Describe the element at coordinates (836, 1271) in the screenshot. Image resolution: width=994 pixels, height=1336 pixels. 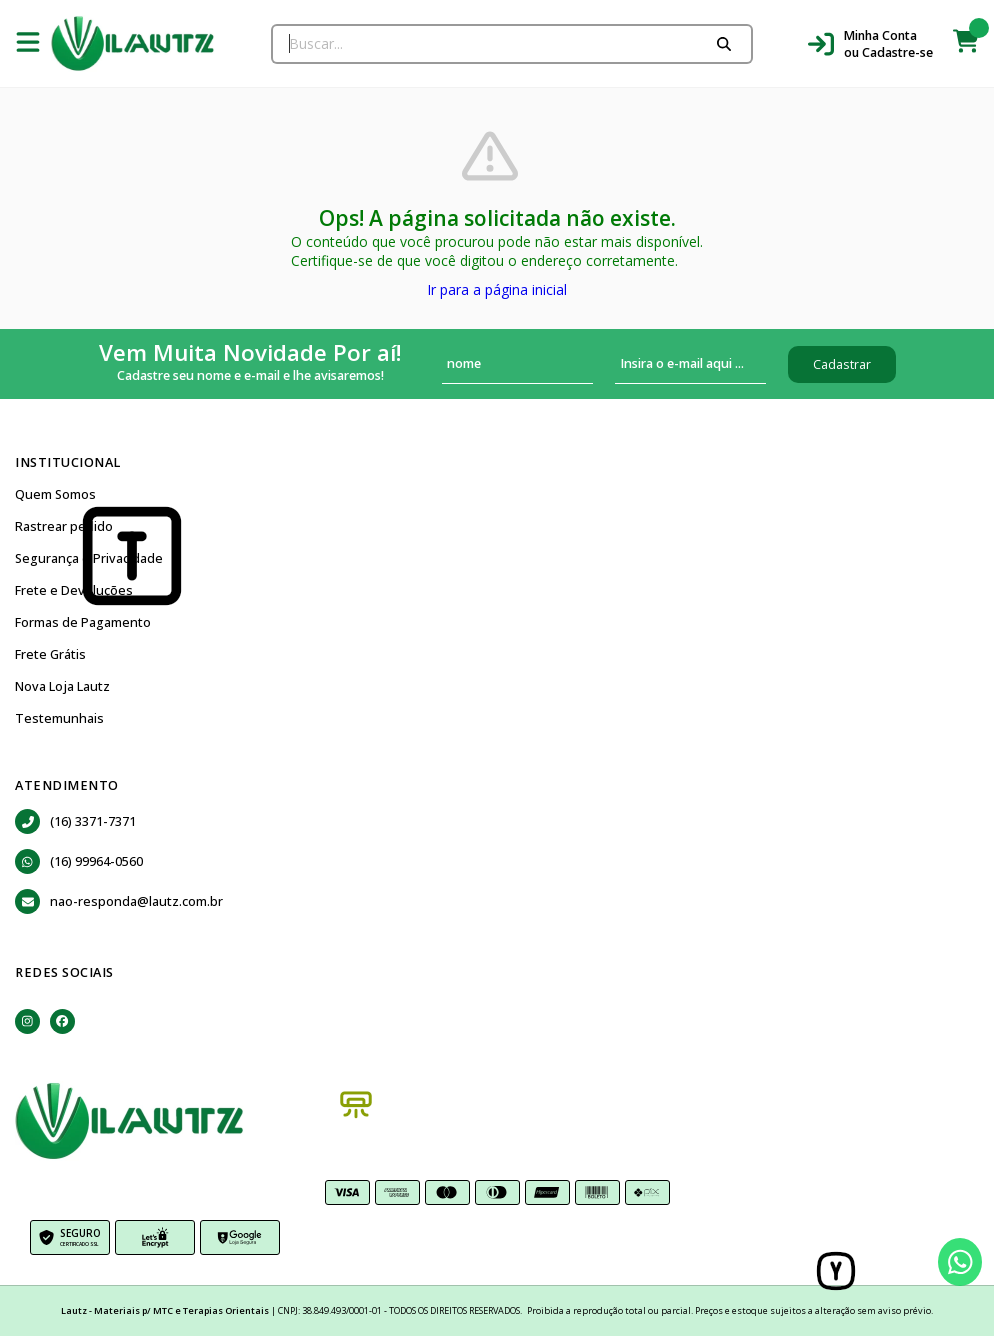
I see `indicates items starting with the letter Y` at that location.